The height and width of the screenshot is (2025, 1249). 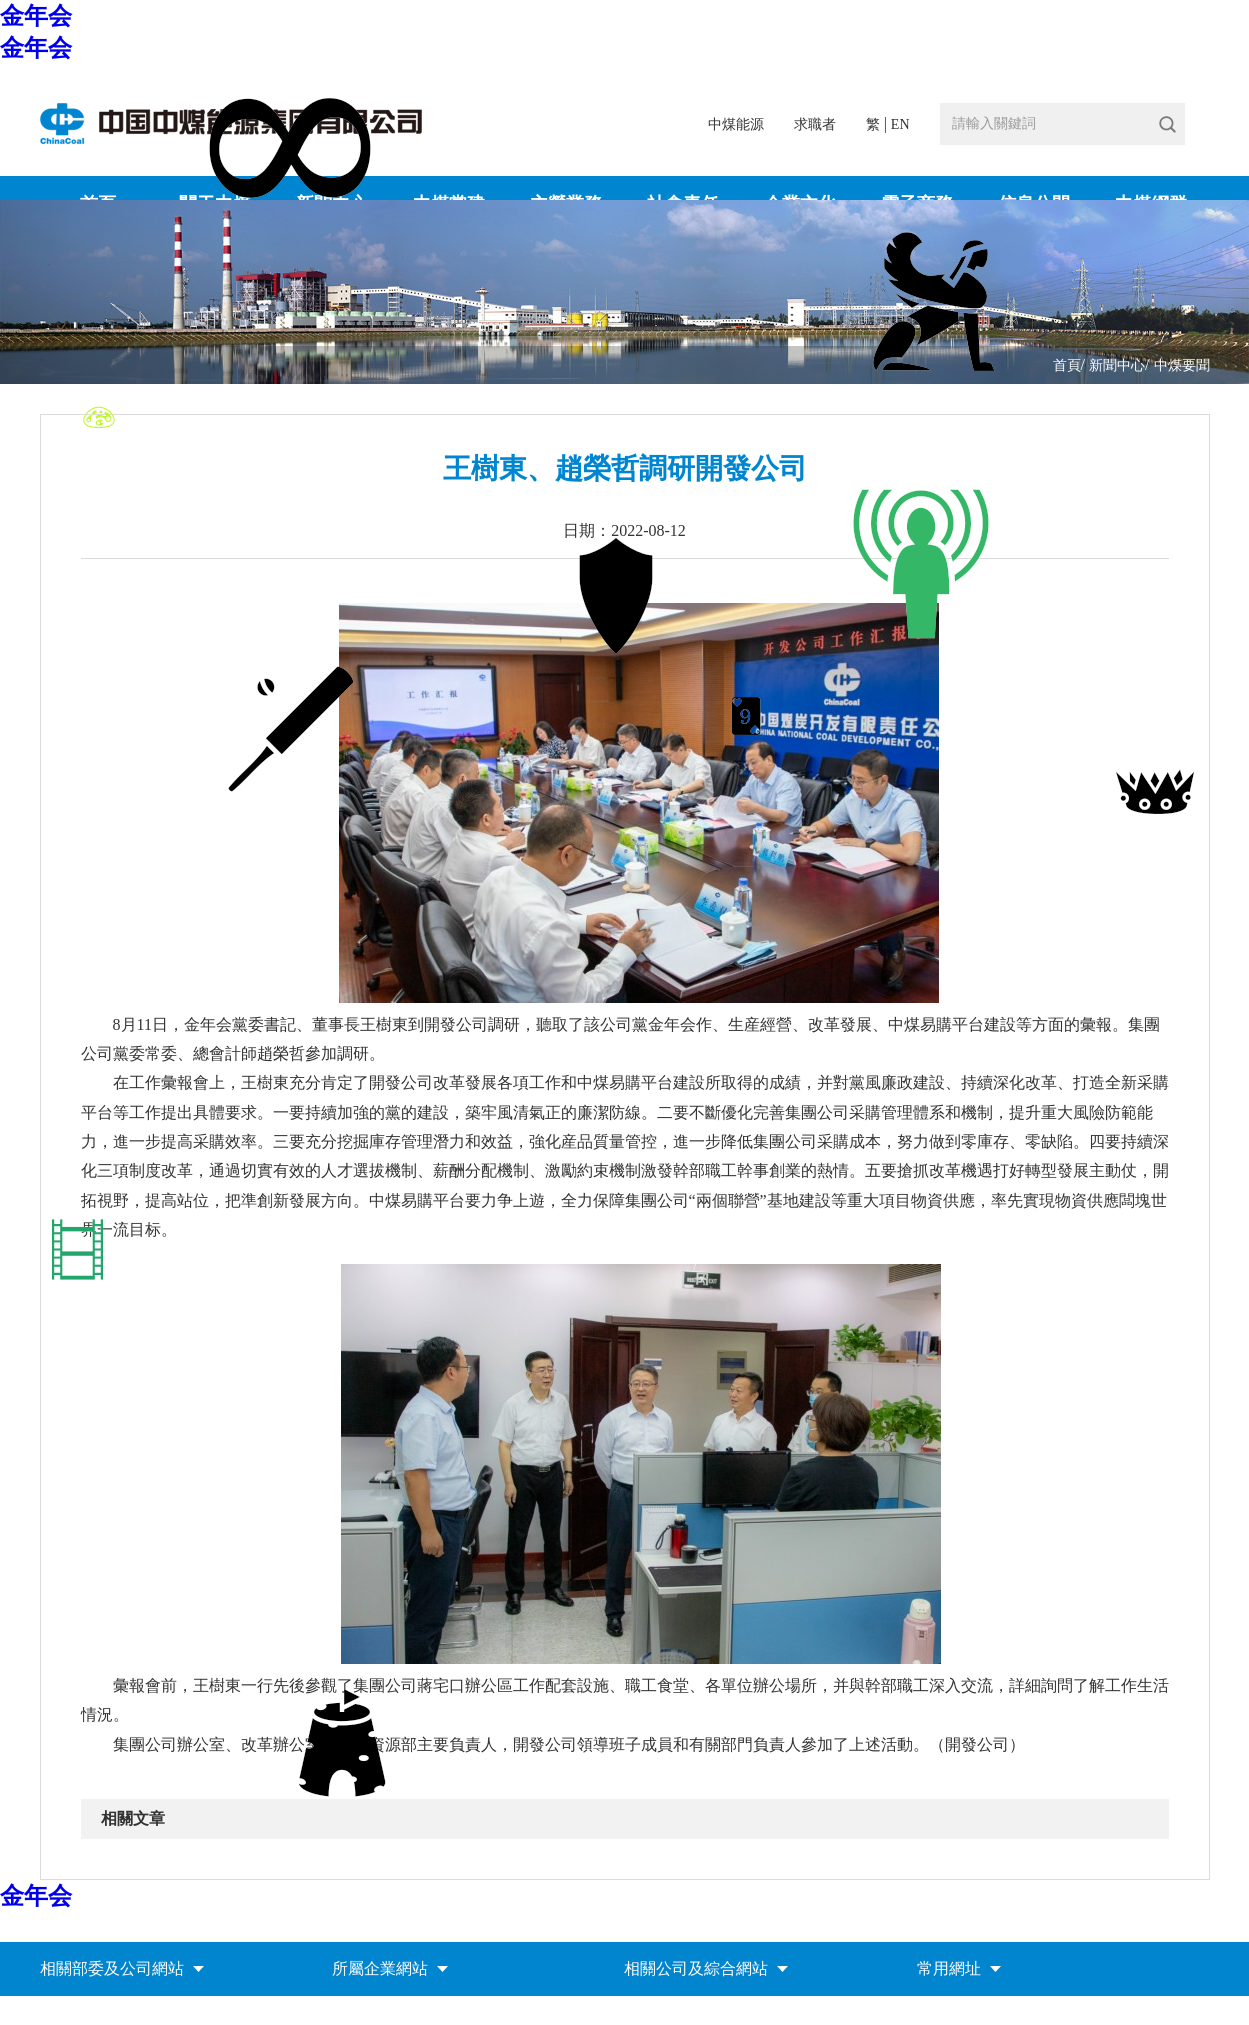 I want to click on indicates unlimited or infinite quantity, so click(x=290, y=148).